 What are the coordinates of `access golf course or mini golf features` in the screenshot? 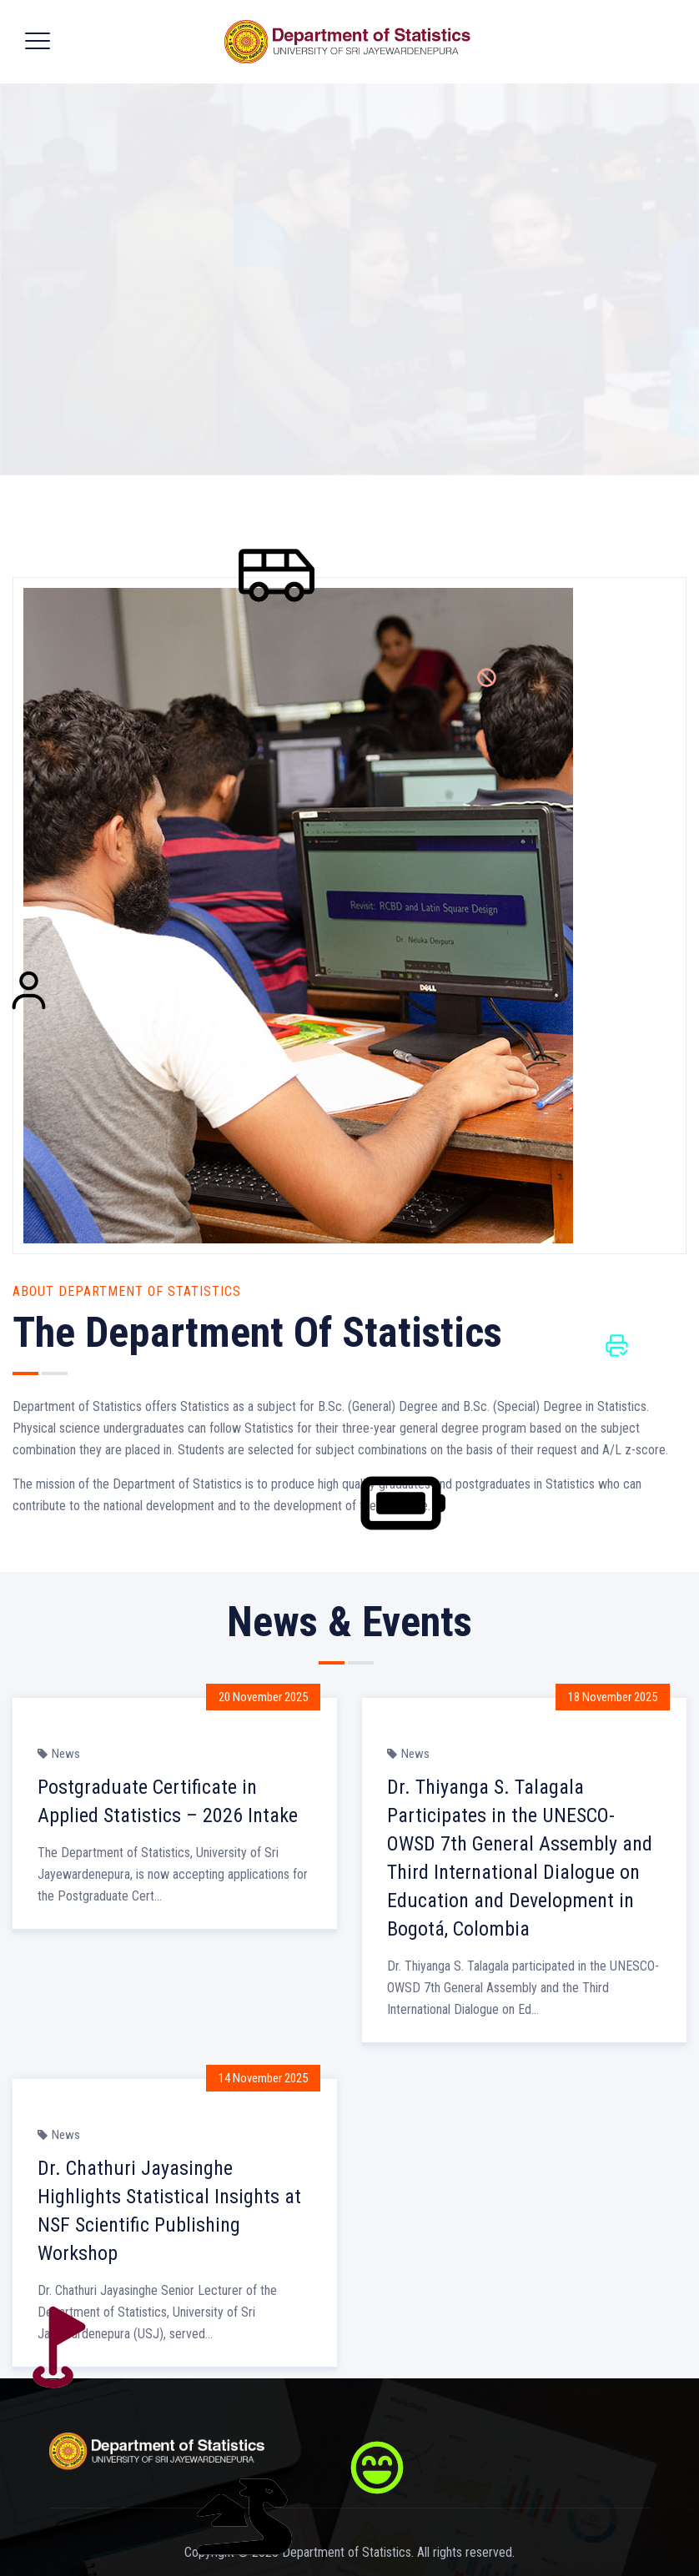 It's located at (53, 2347).